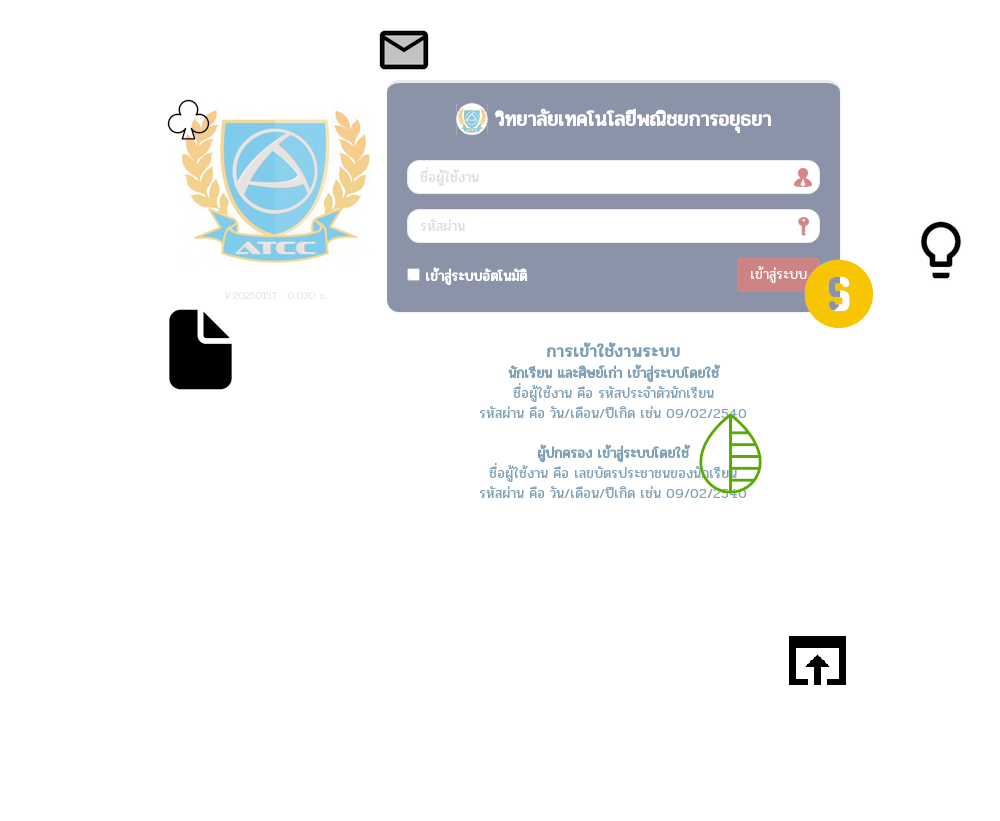  What do you see at coordinates (200, 349) in the screenshot?
I see `view document or file` at bounding box center [200, 349].